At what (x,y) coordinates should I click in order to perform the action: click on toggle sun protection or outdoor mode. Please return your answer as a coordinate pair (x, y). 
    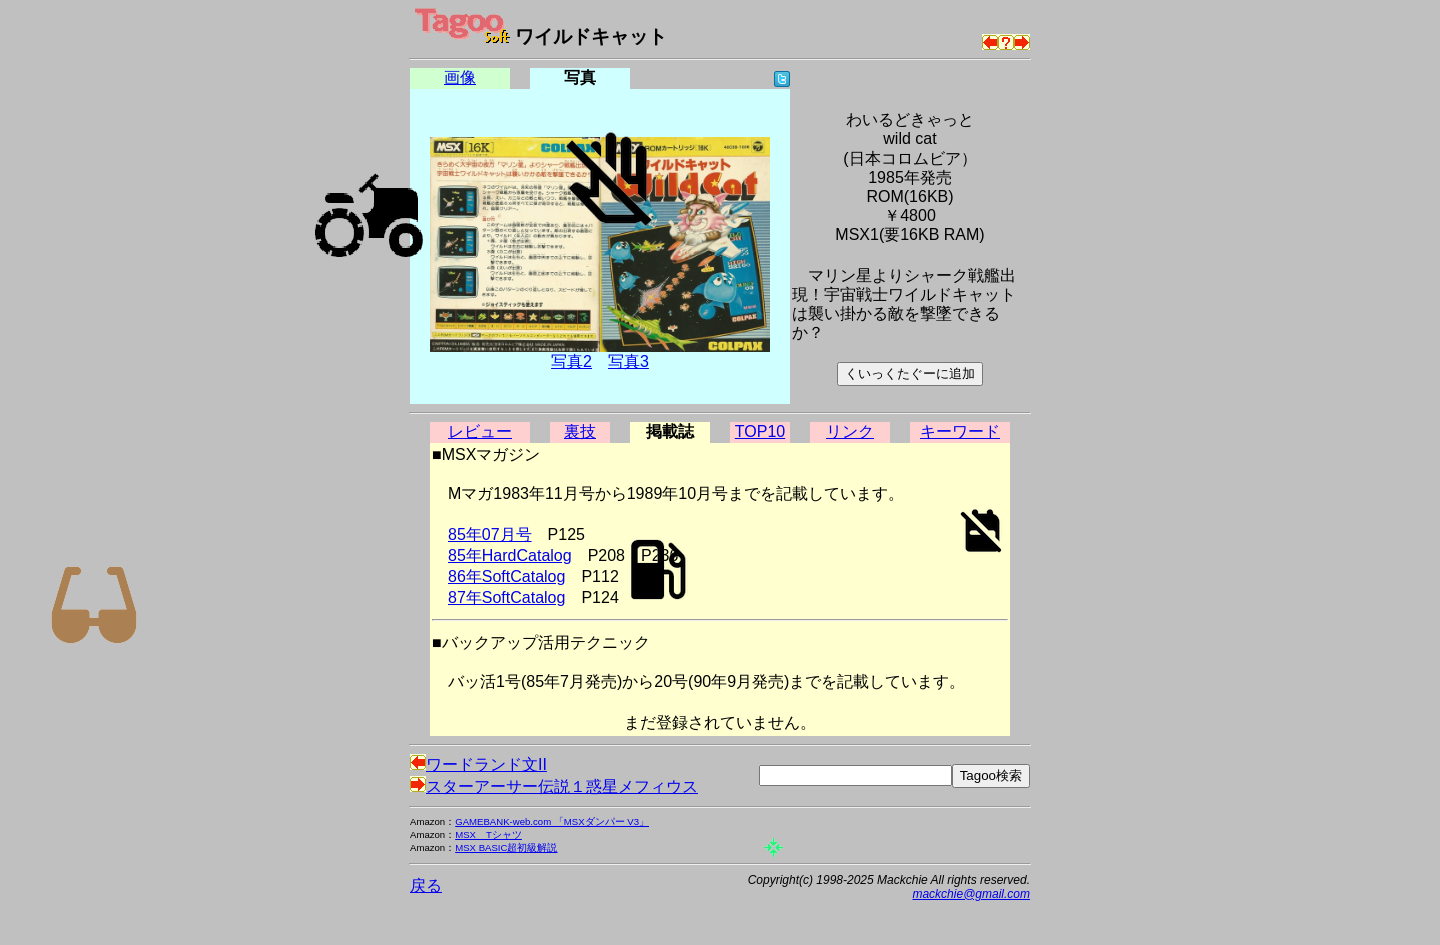
    Looking at the image, I should click on (94, 605).